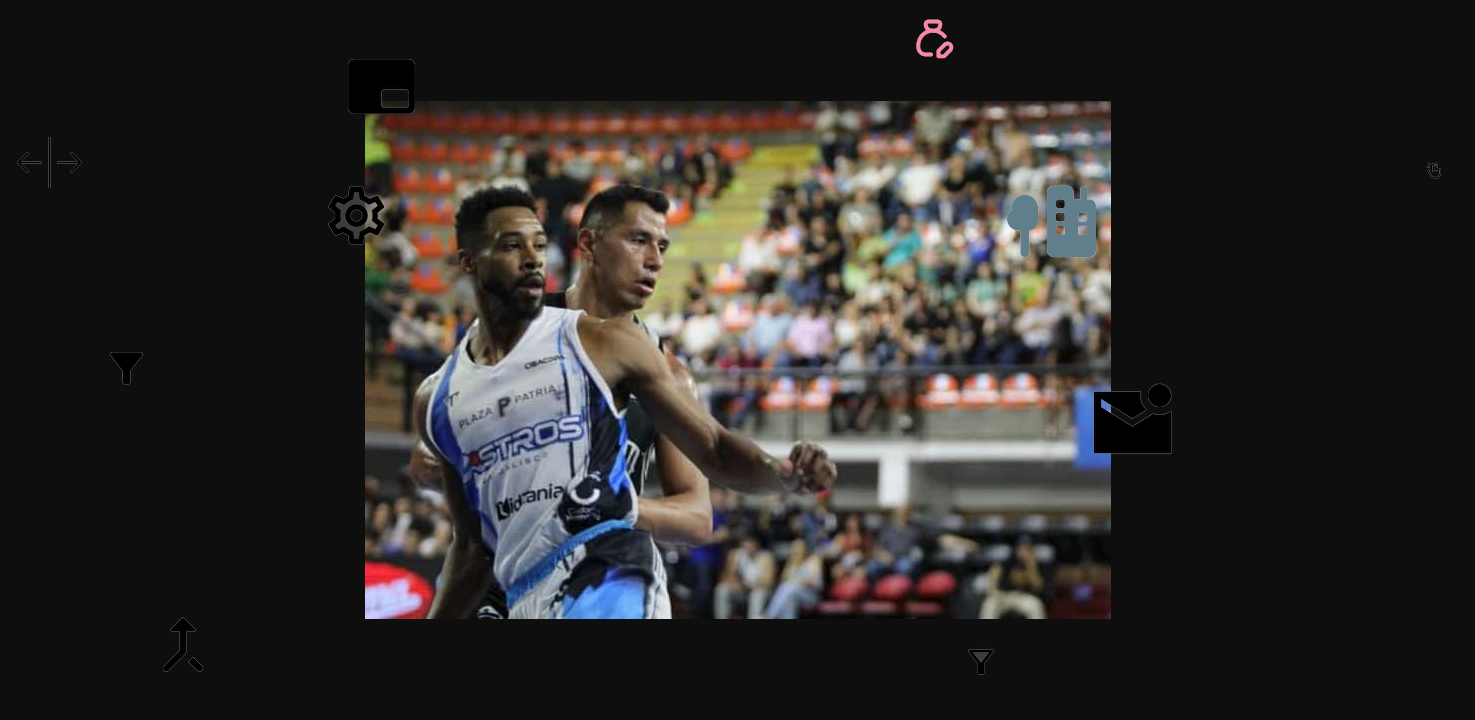  Describe the element at coordinates (49, 162) in the screenshot. I see `expand content horizontally` at that location.